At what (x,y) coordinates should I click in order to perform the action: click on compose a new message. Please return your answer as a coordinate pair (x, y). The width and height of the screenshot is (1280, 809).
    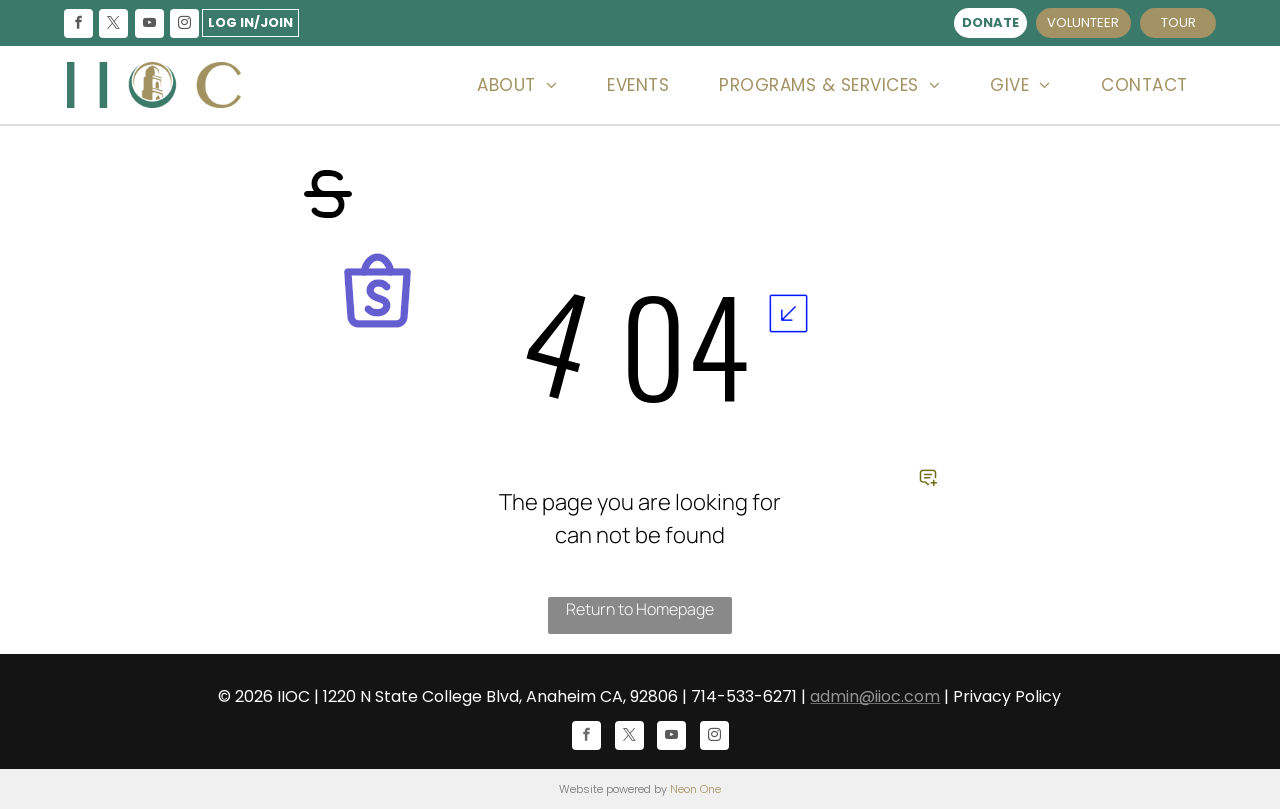
    Looking at the image, I should click on (928, 477).